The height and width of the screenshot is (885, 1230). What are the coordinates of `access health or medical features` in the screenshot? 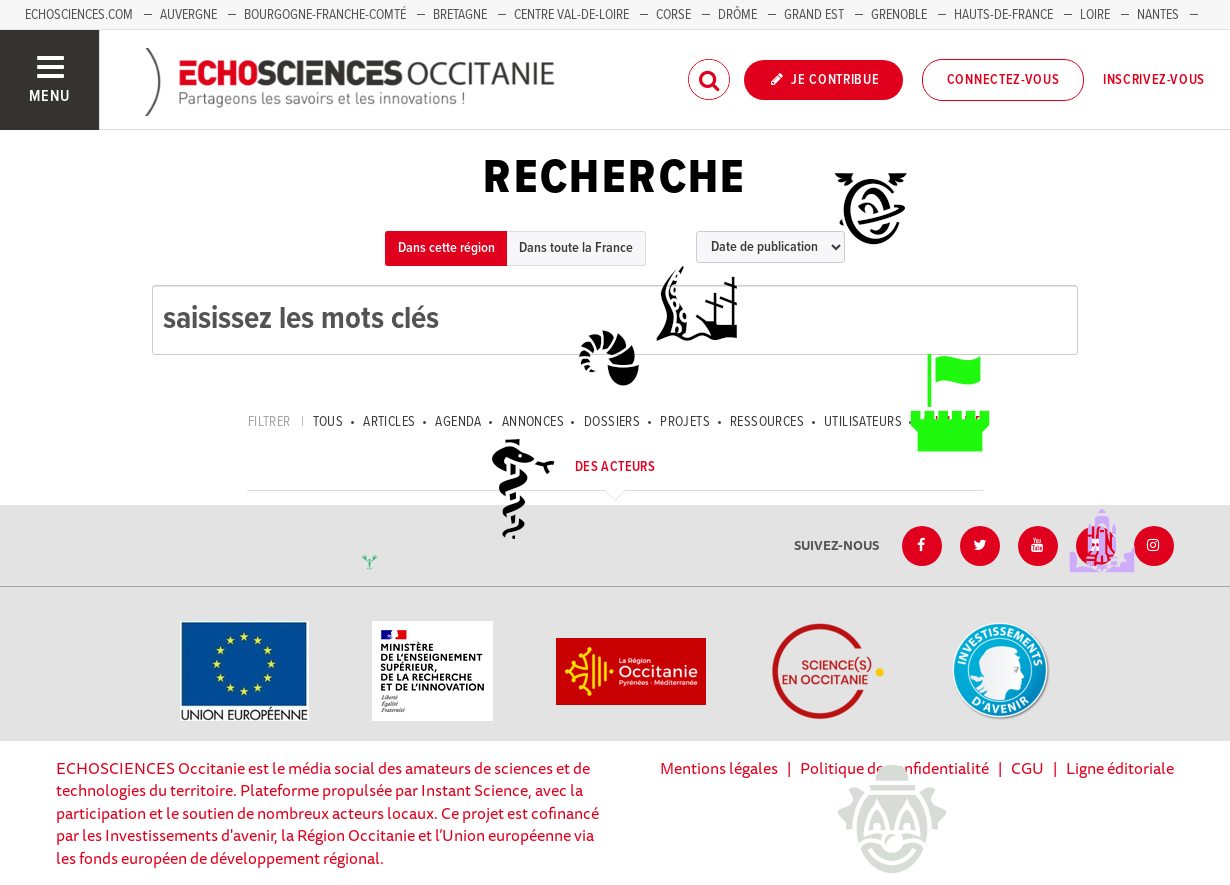 It's located at (513, 489).